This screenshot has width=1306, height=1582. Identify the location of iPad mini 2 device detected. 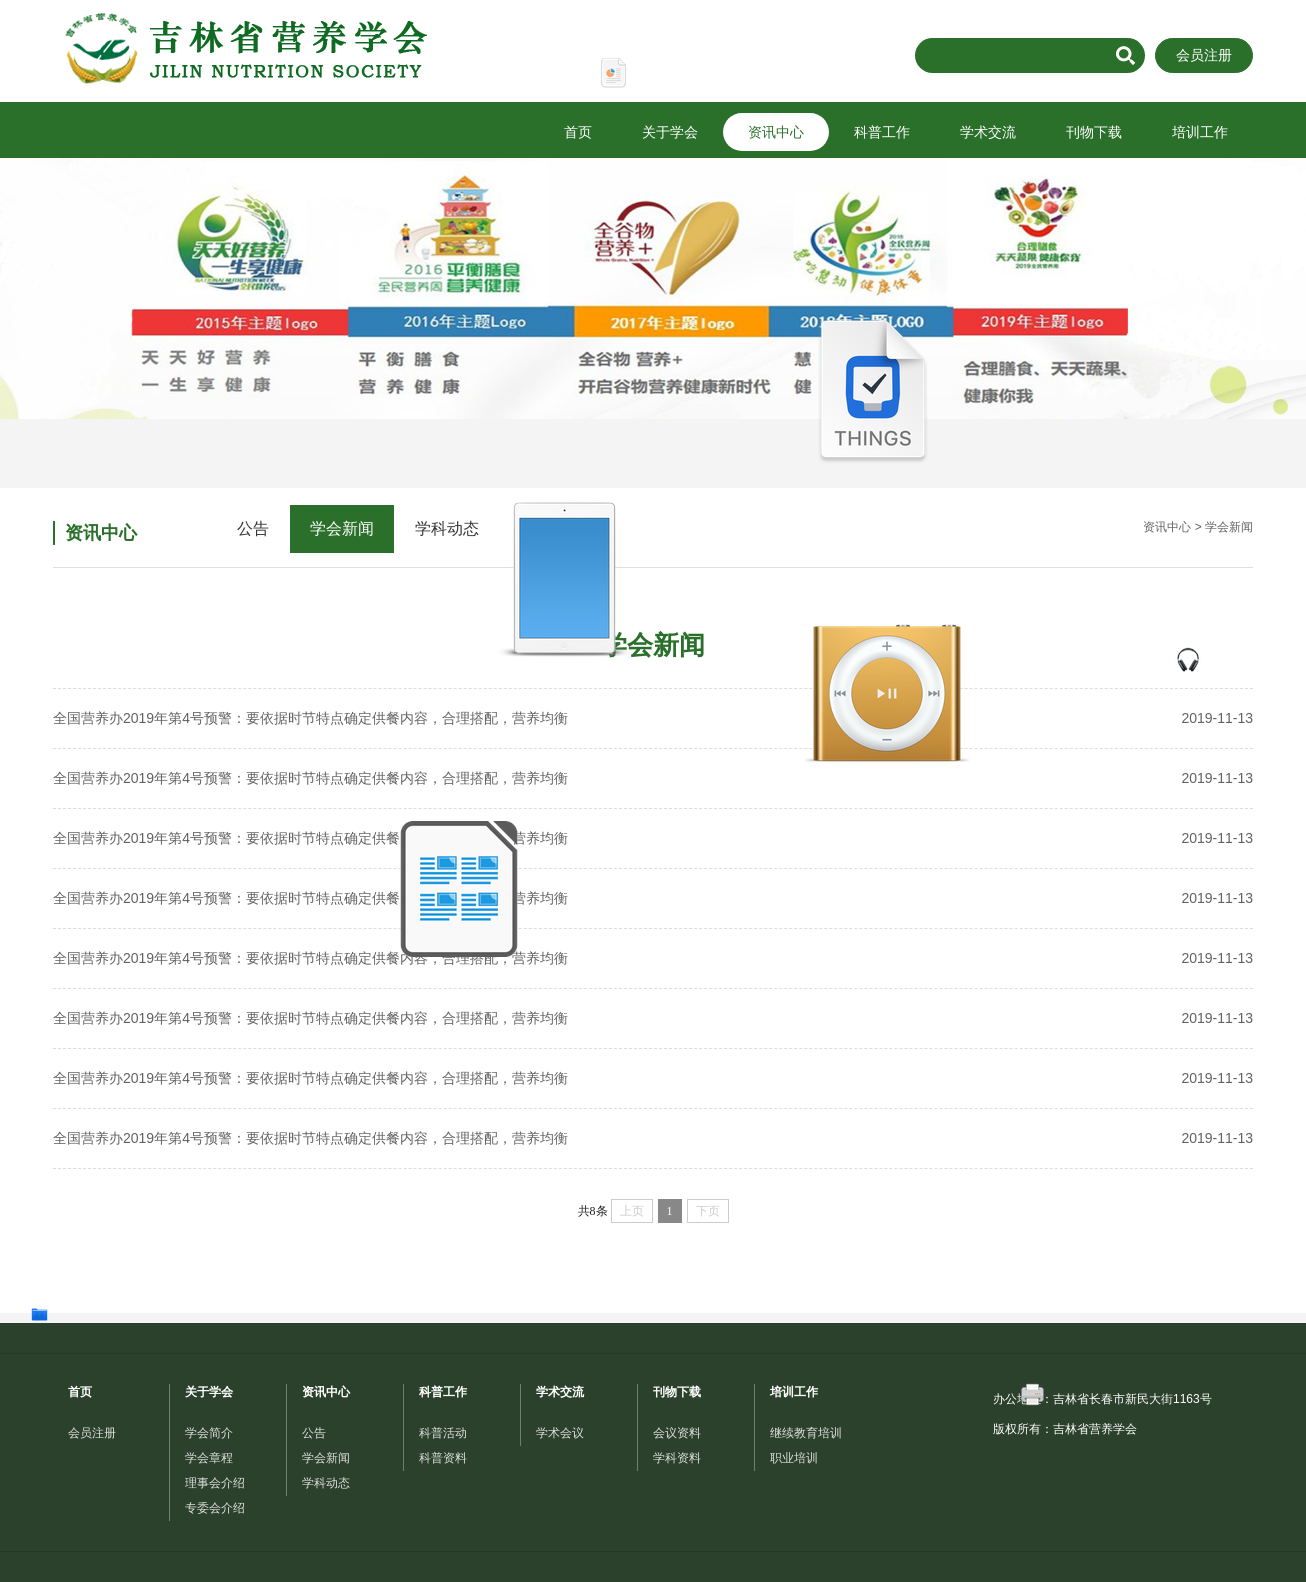
(564, 564).